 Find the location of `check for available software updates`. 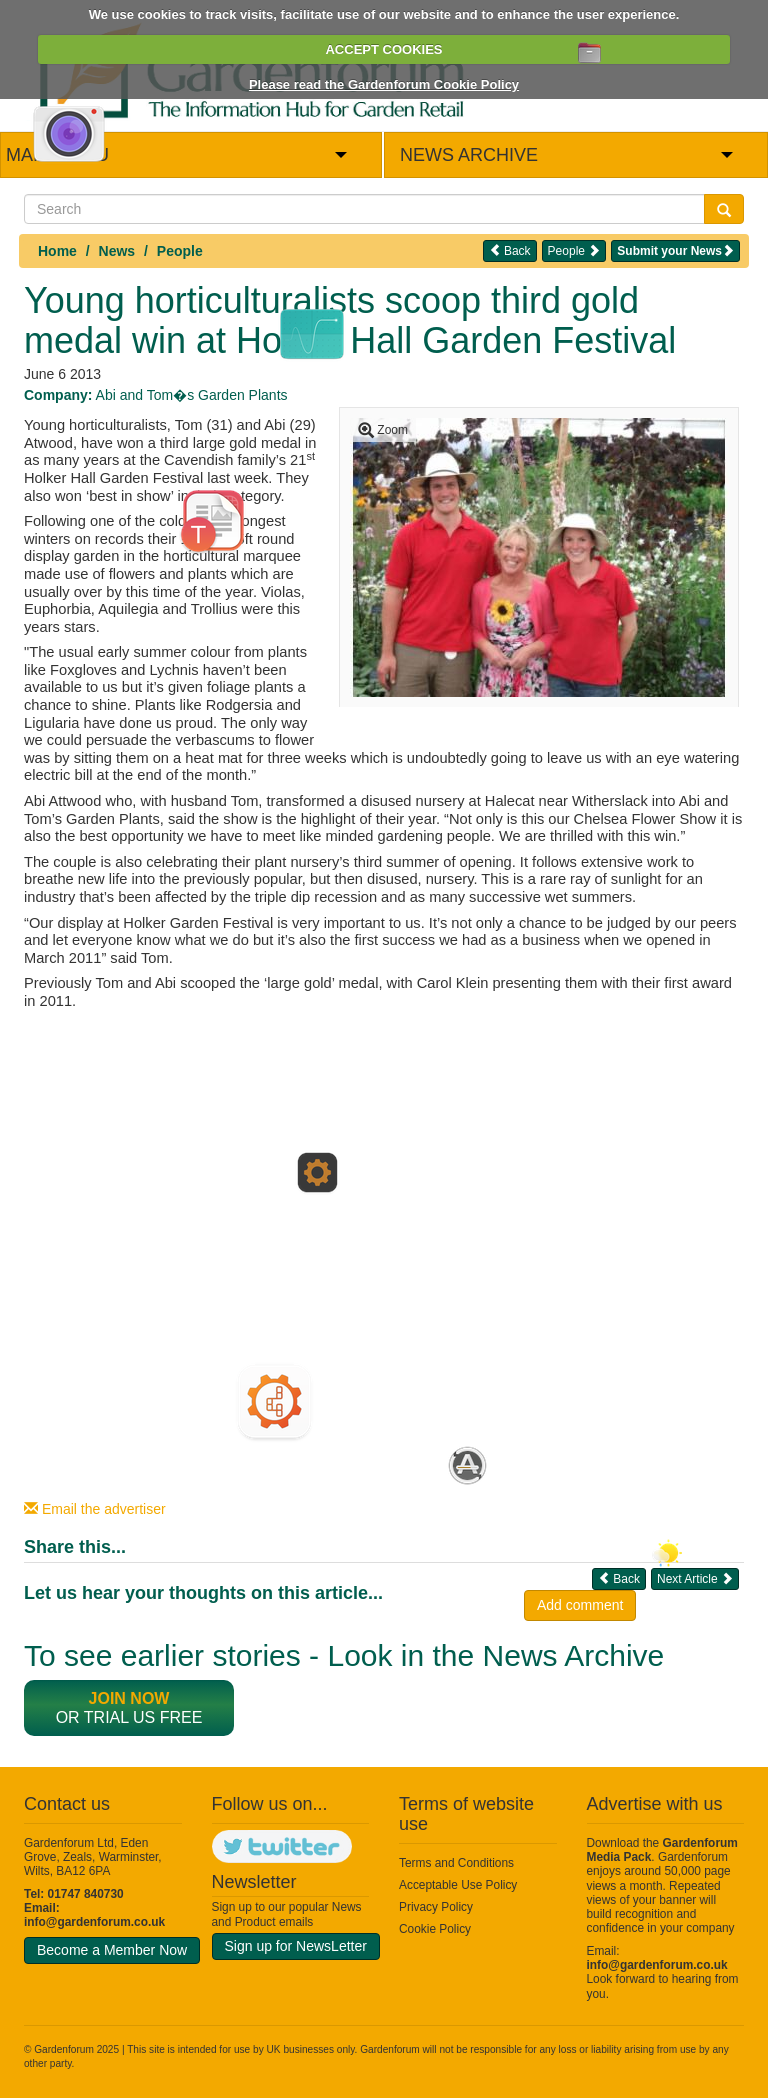

check for available software updates is located at coordinates (467, 1465).